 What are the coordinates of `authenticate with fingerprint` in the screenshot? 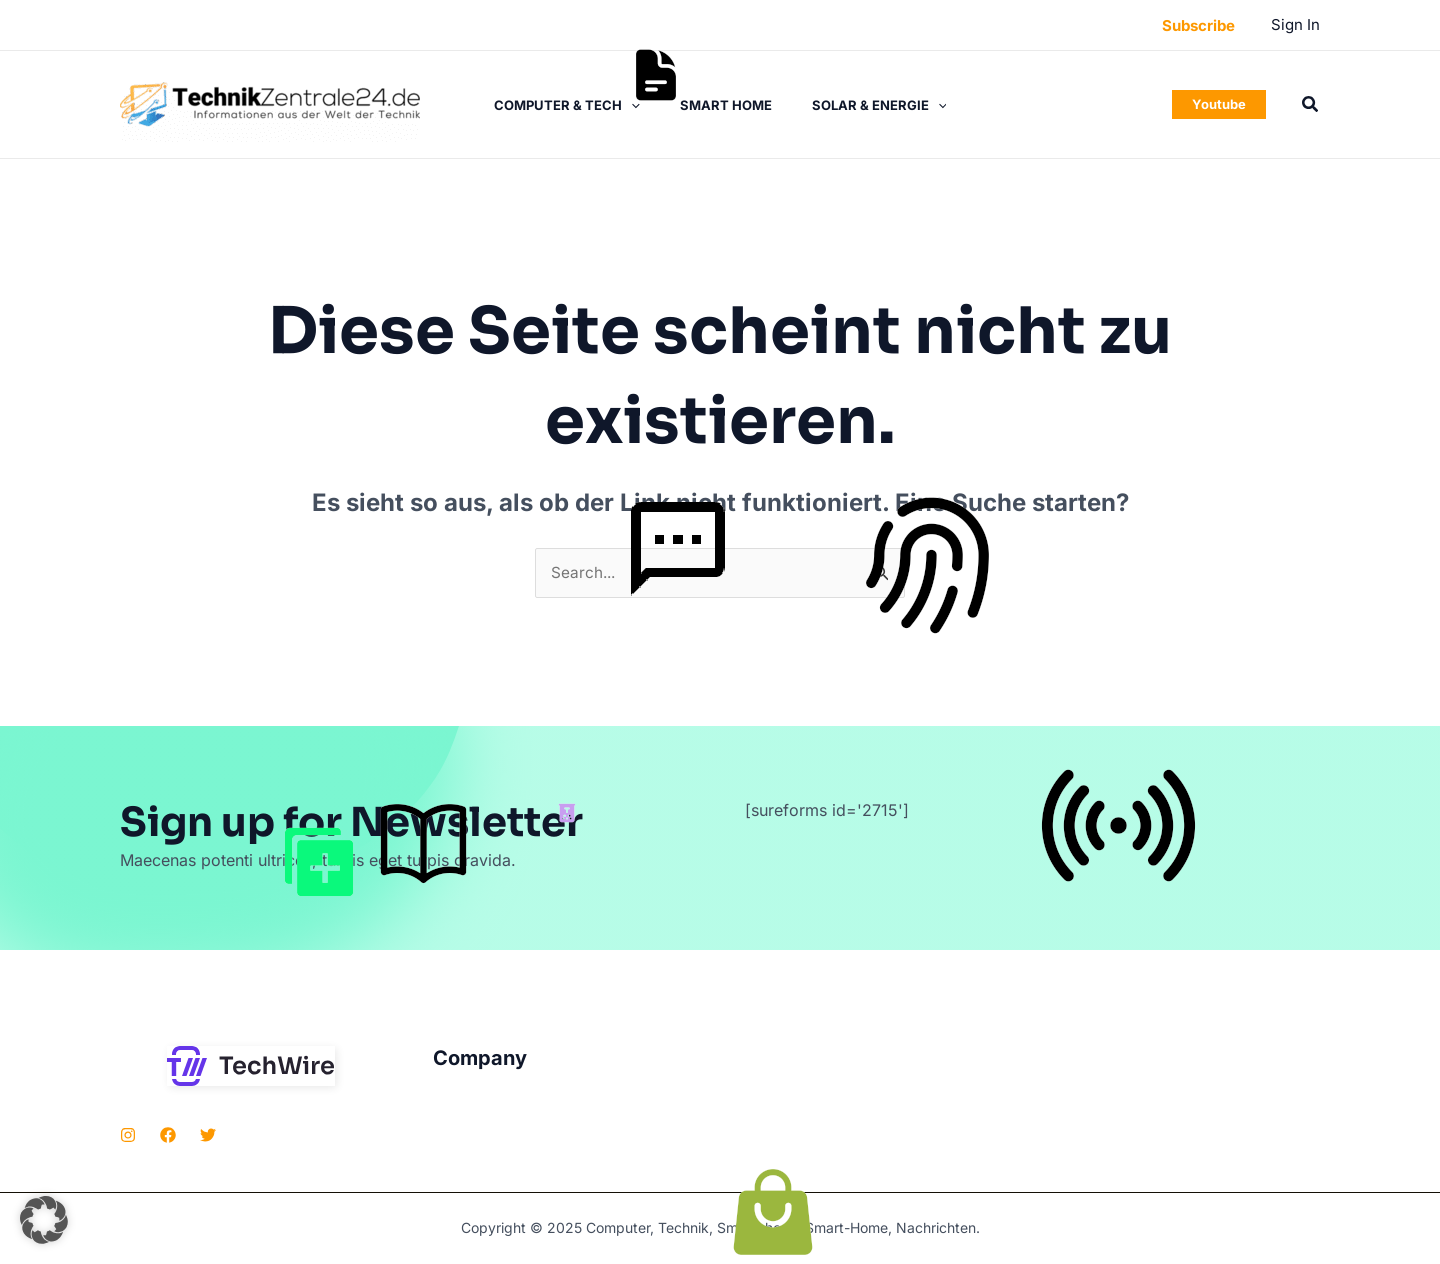 It's located at (931, 565).